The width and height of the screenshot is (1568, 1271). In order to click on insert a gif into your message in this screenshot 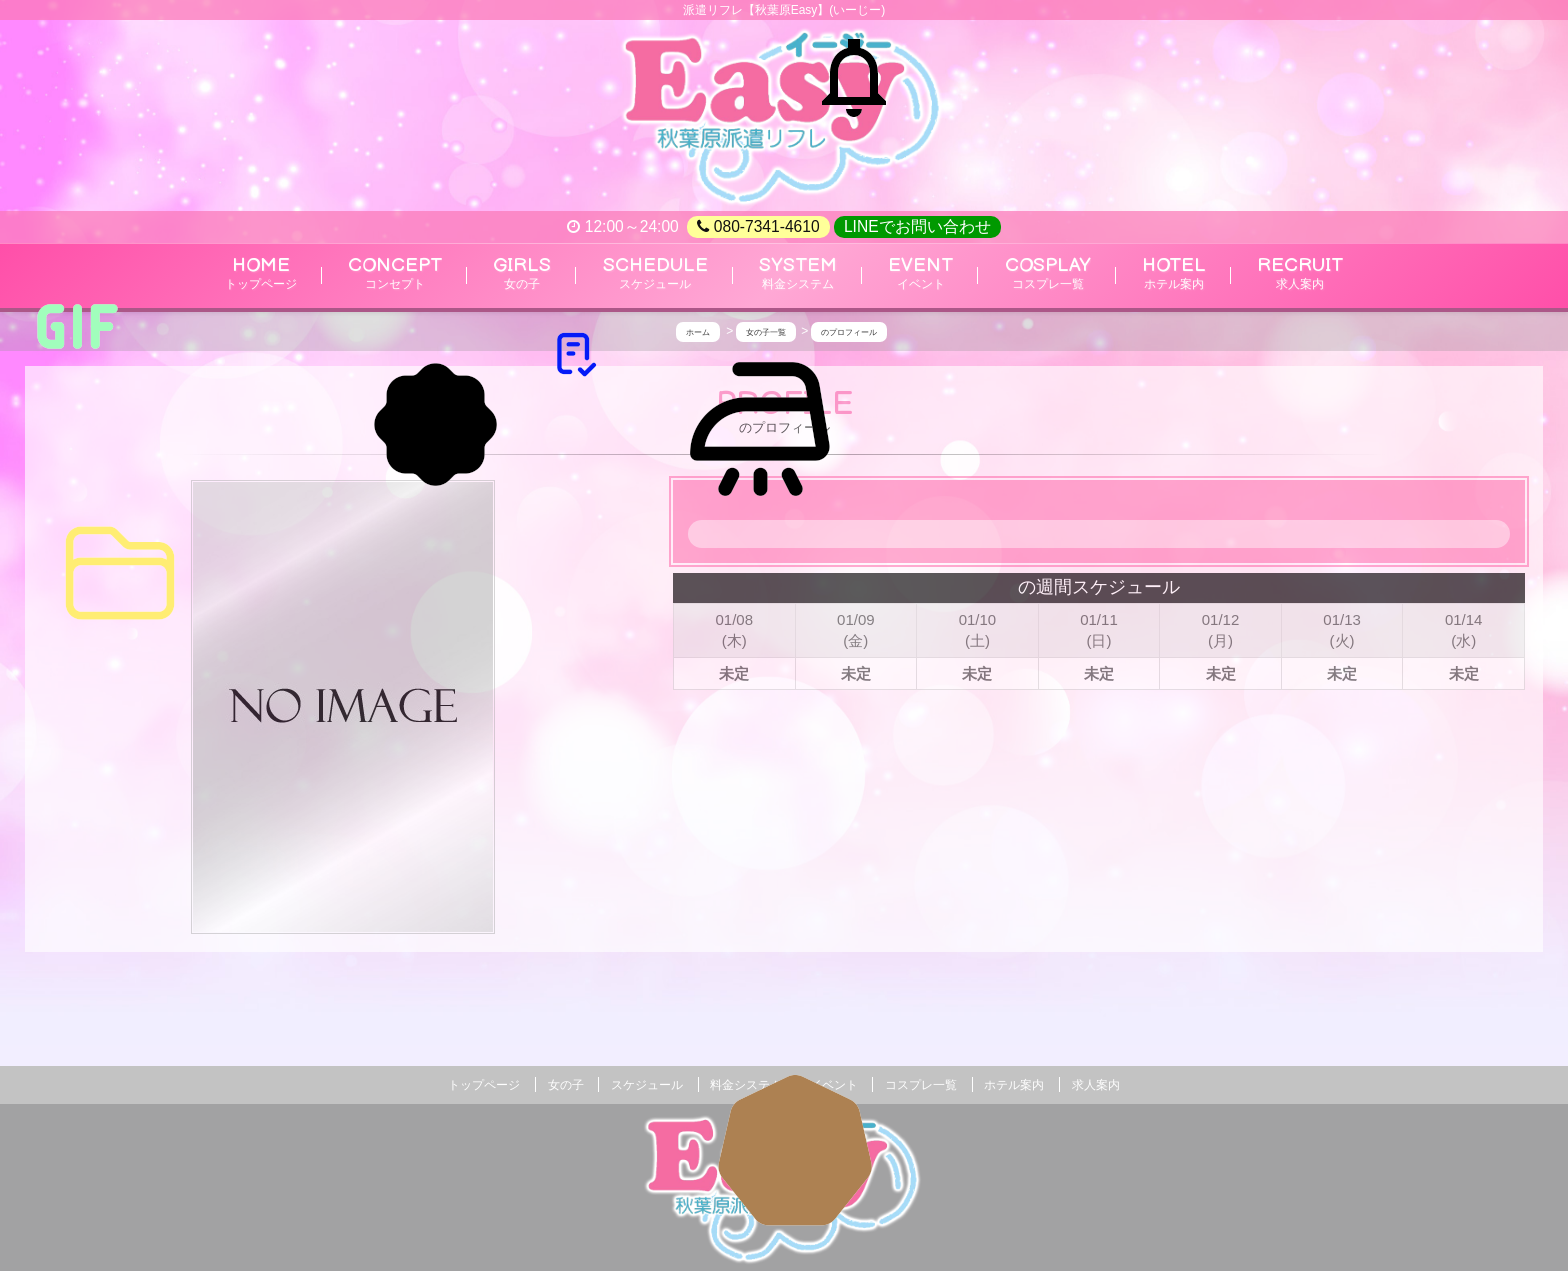, I will do `click(77, 326)`.